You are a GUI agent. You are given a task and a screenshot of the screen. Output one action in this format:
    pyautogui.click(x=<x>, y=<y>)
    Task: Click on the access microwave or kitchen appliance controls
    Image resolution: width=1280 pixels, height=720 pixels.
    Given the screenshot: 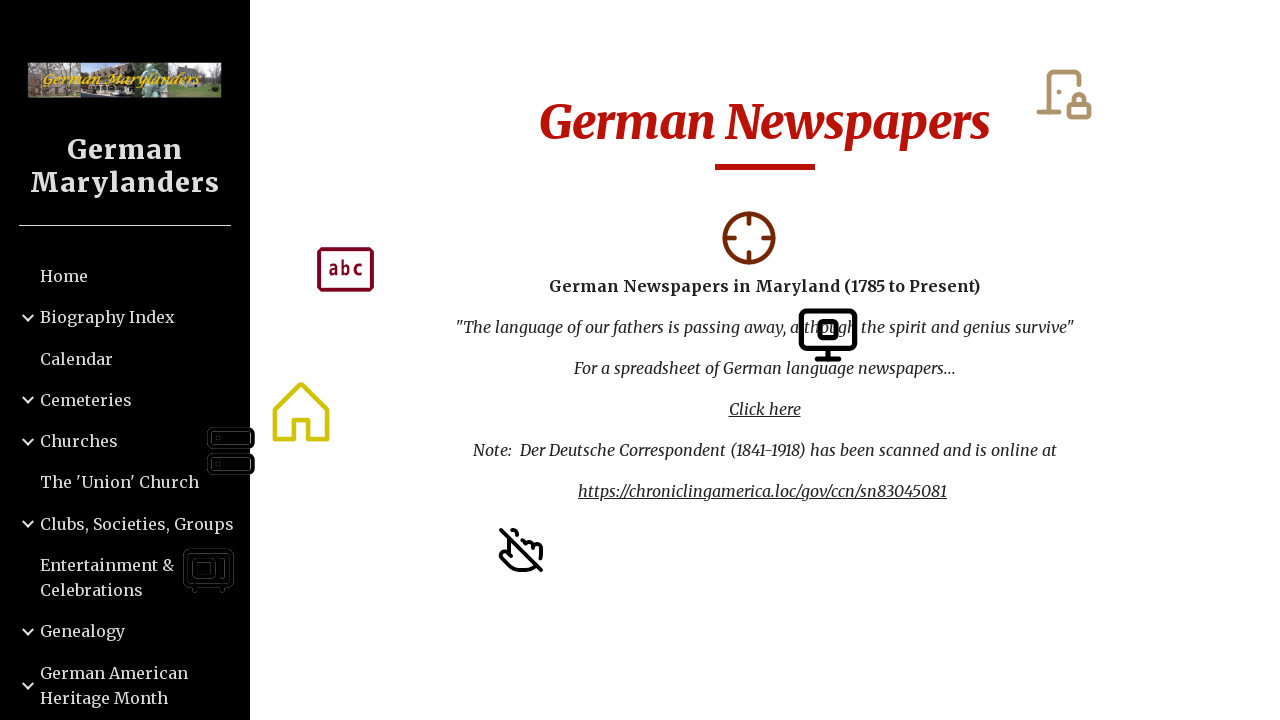 What is the action you would take?
    pyautogui.click(x=208, y=569)
    